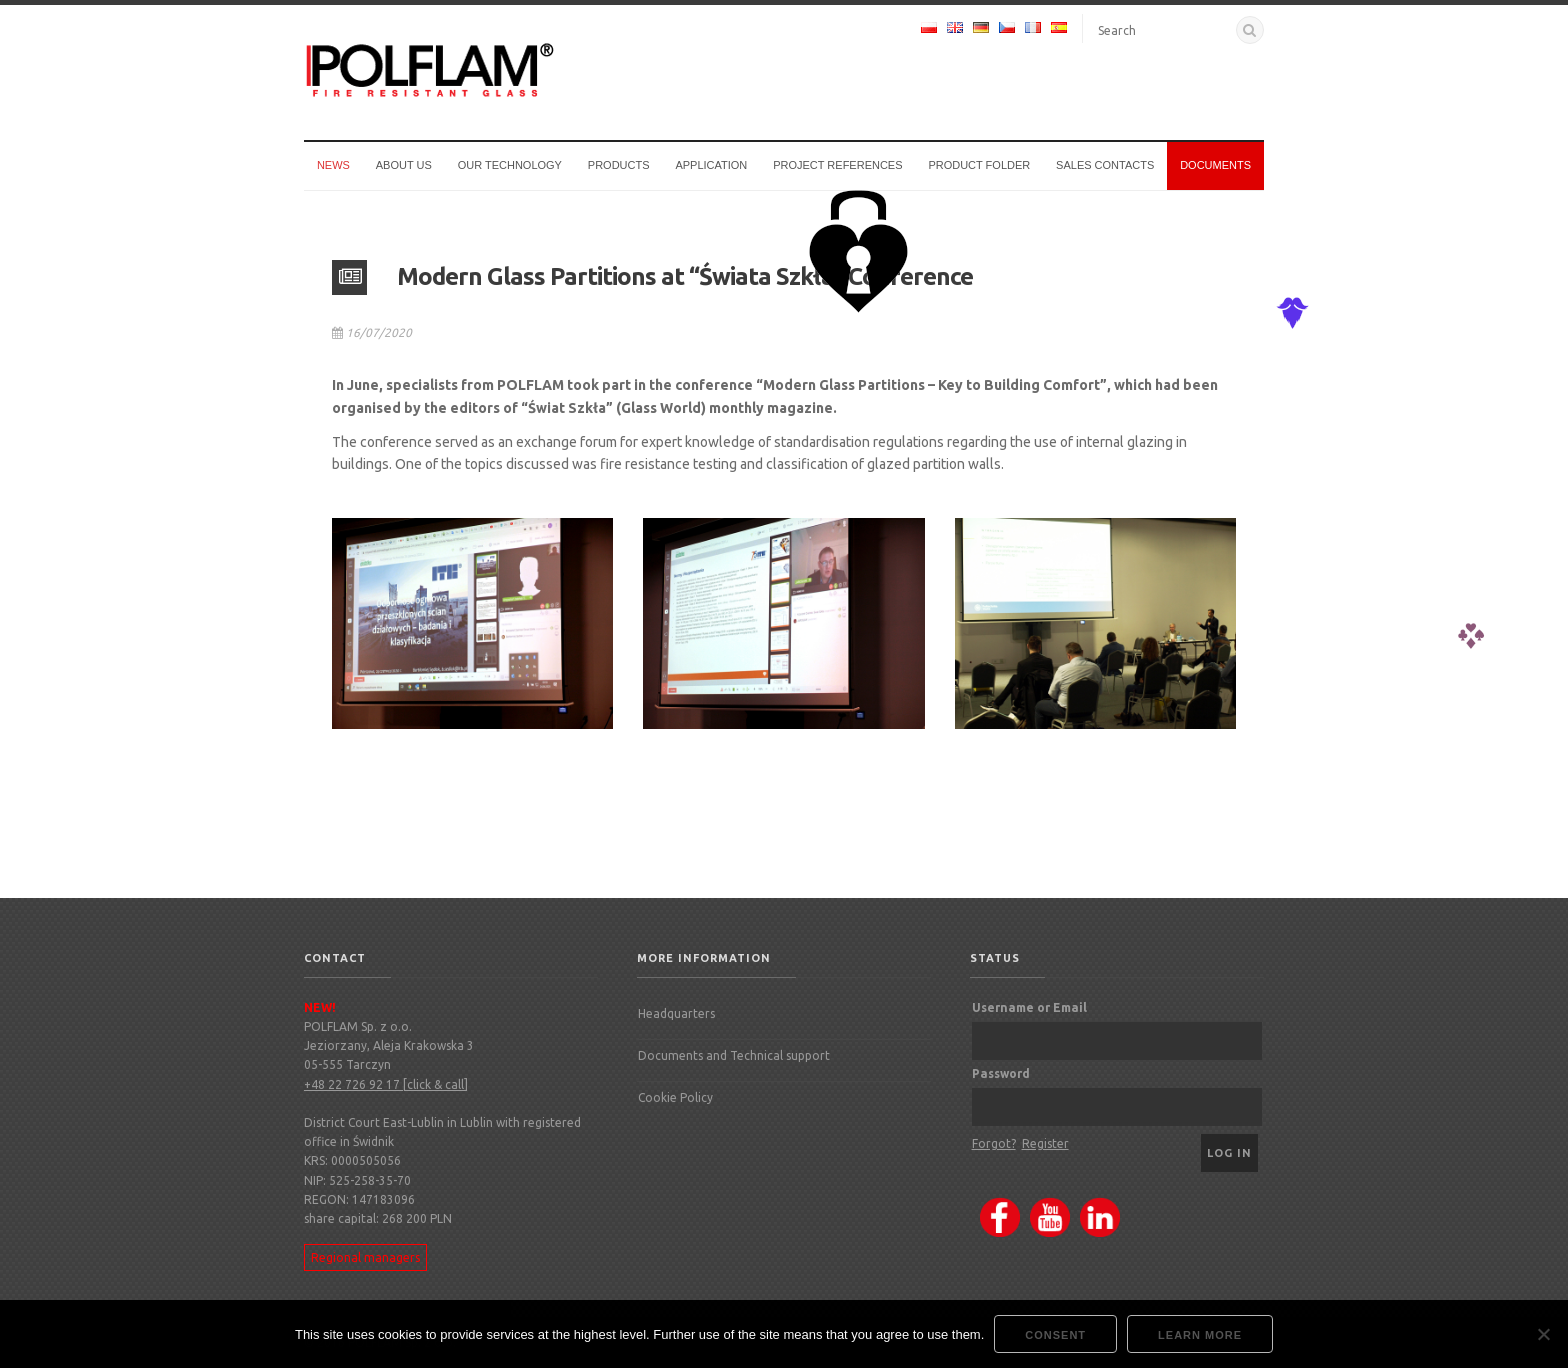 Image resolution: width=1568 pixels, height=1368 pixels. I want to click on select beard style for character customization, so click(1292, 312).